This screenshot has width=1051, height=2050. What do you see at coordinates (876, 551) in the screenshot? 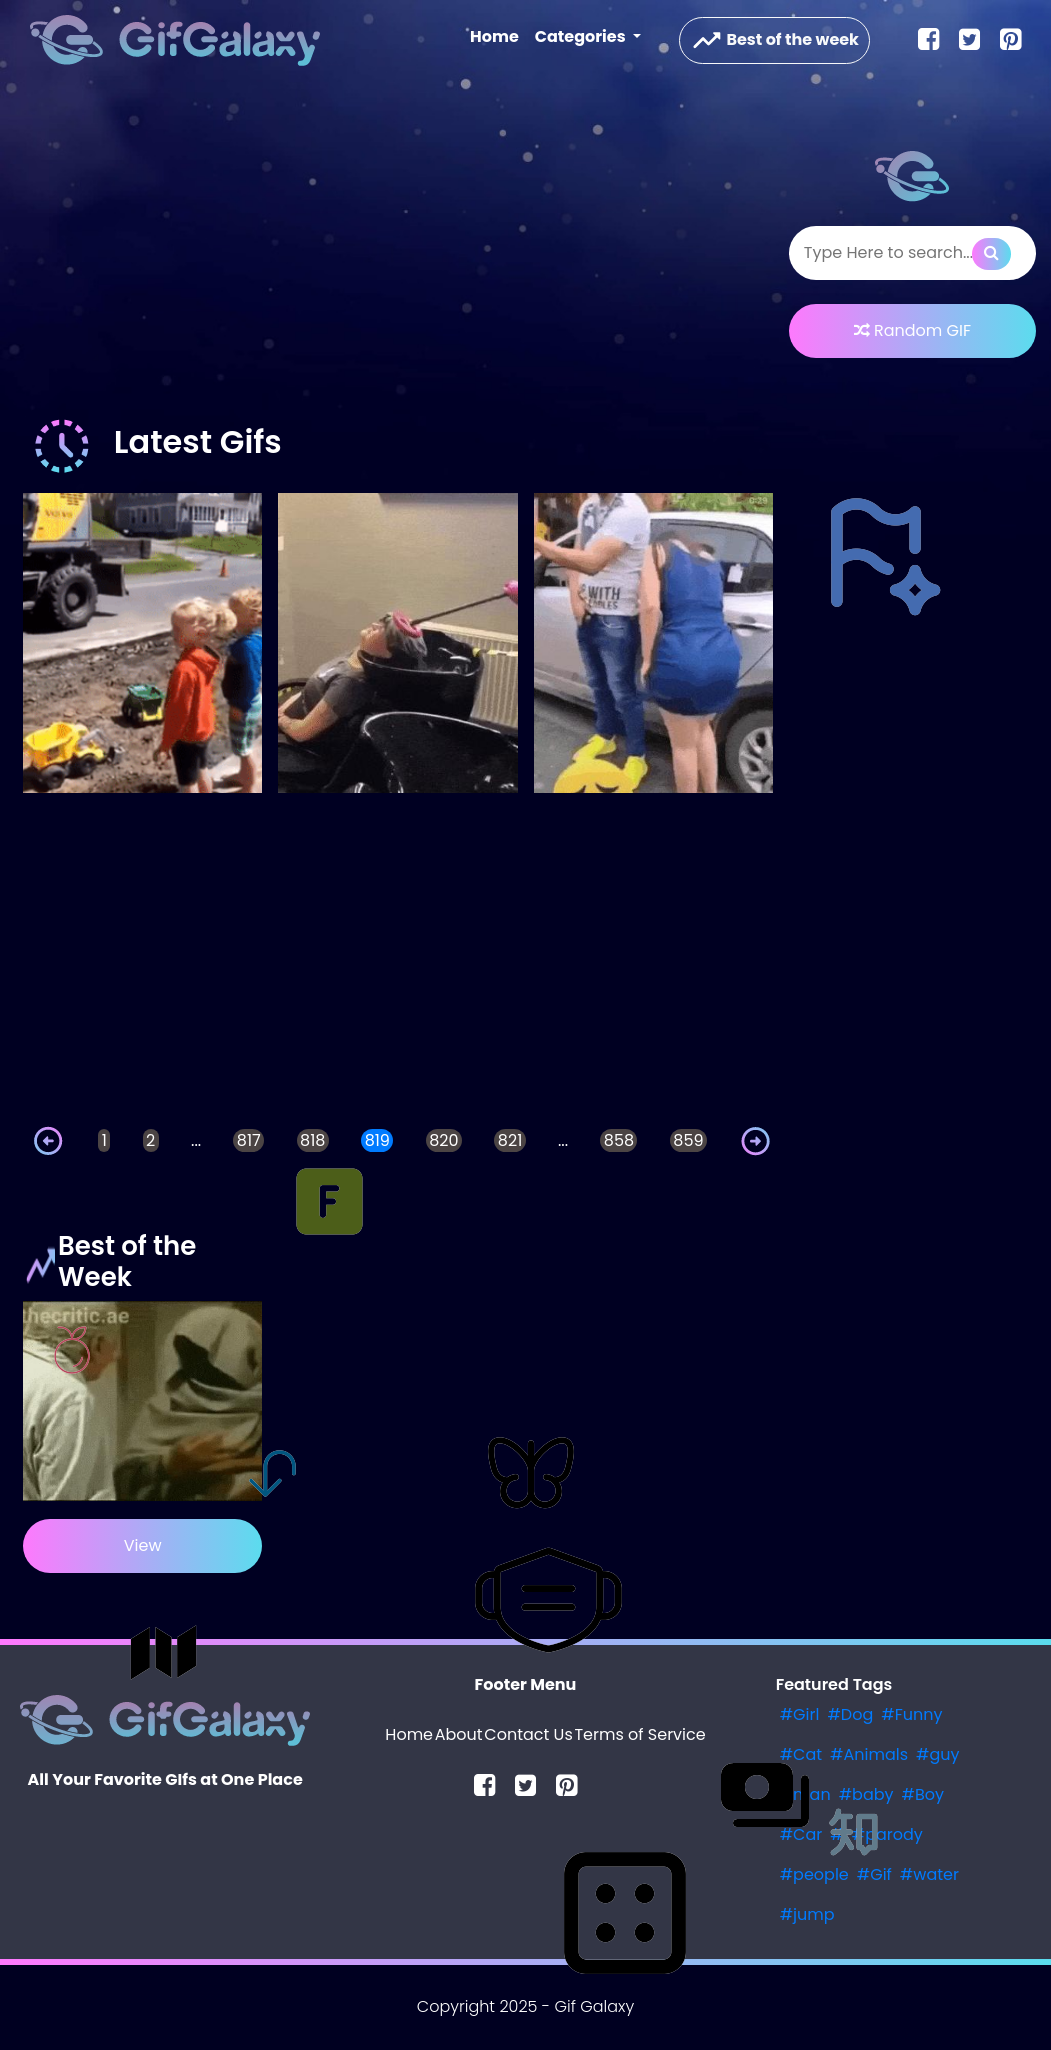
I see `flag content for AI review or processing` at bounding box center [876, 551].